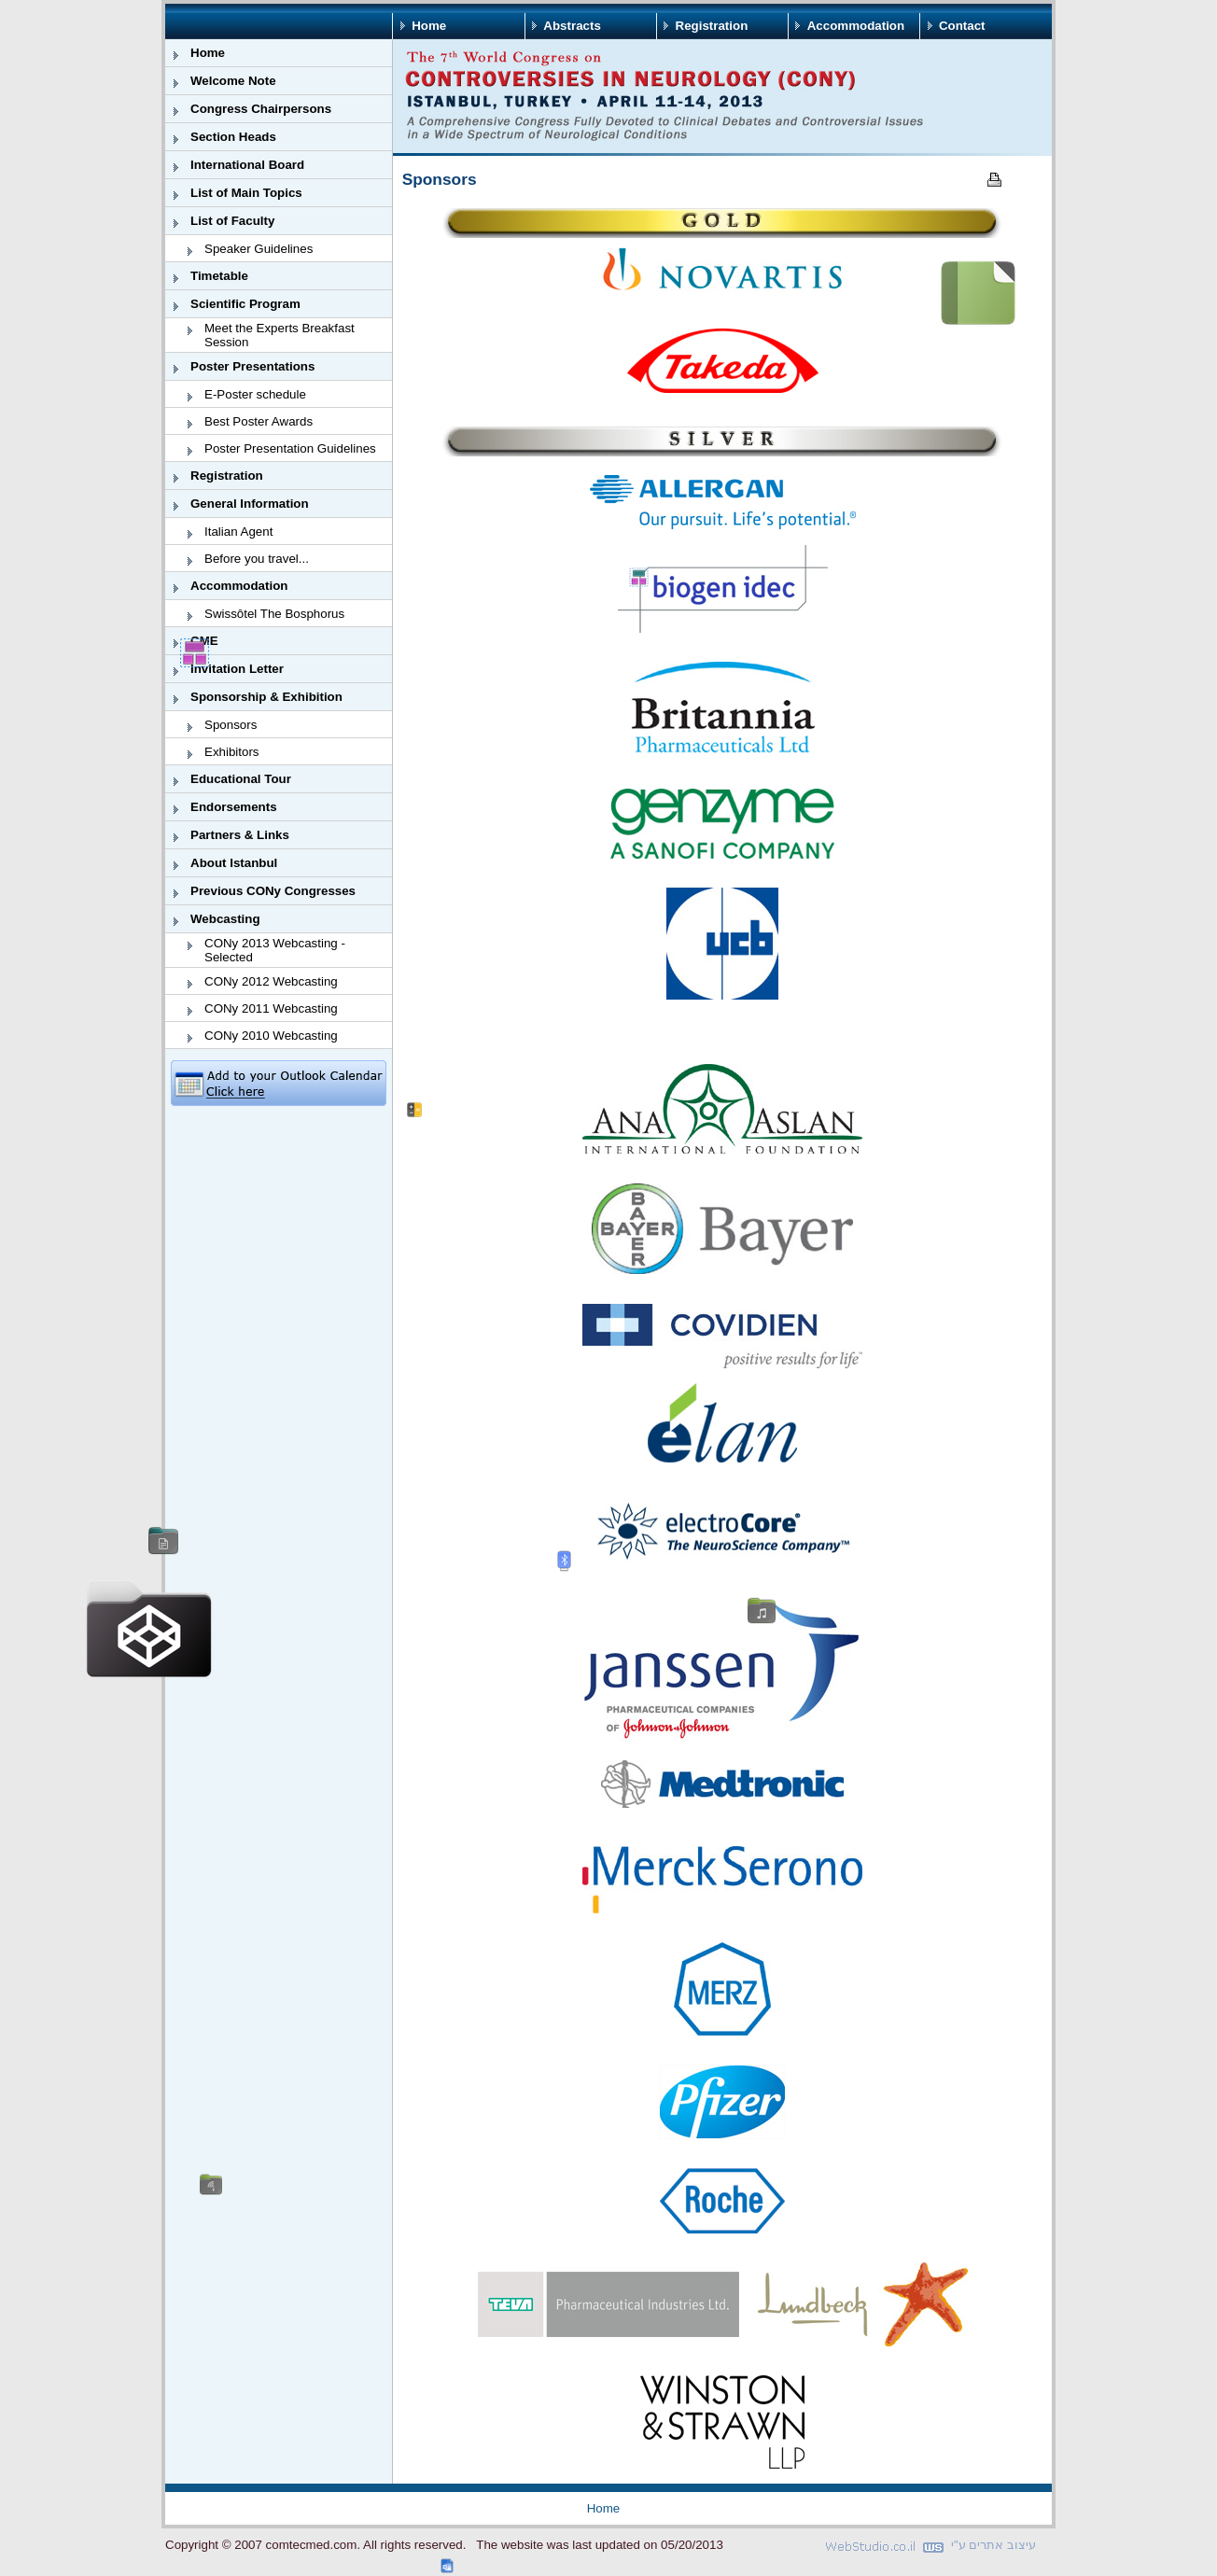  I want to click on open insync cloud sync folder, so click(211, 2184).